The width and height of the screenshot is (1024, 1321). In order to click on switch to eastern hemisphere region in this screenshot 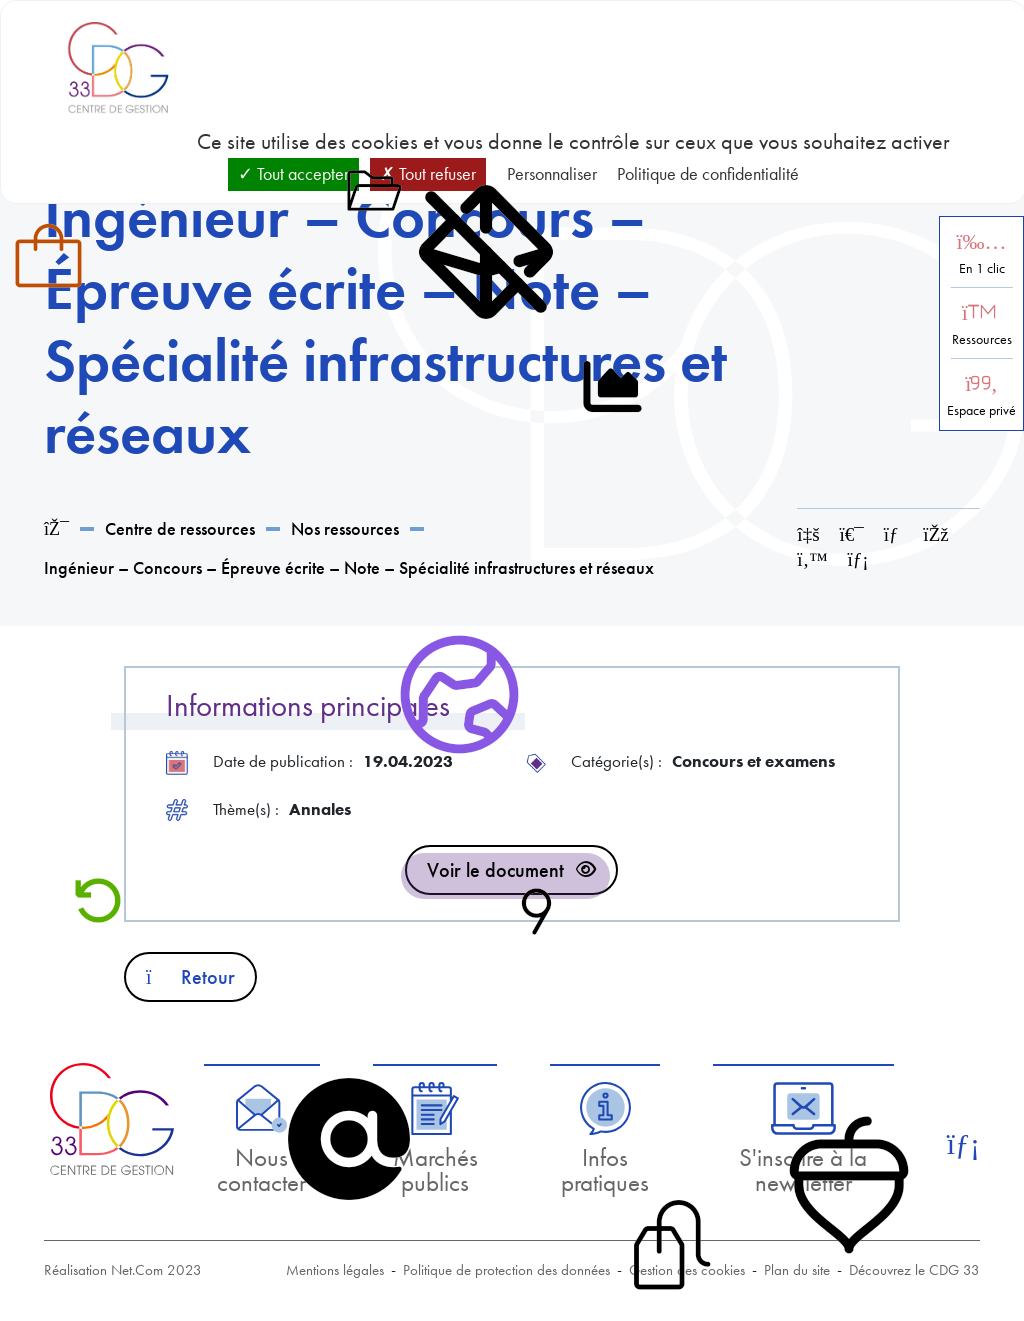, I will do `click(459, 694)`.